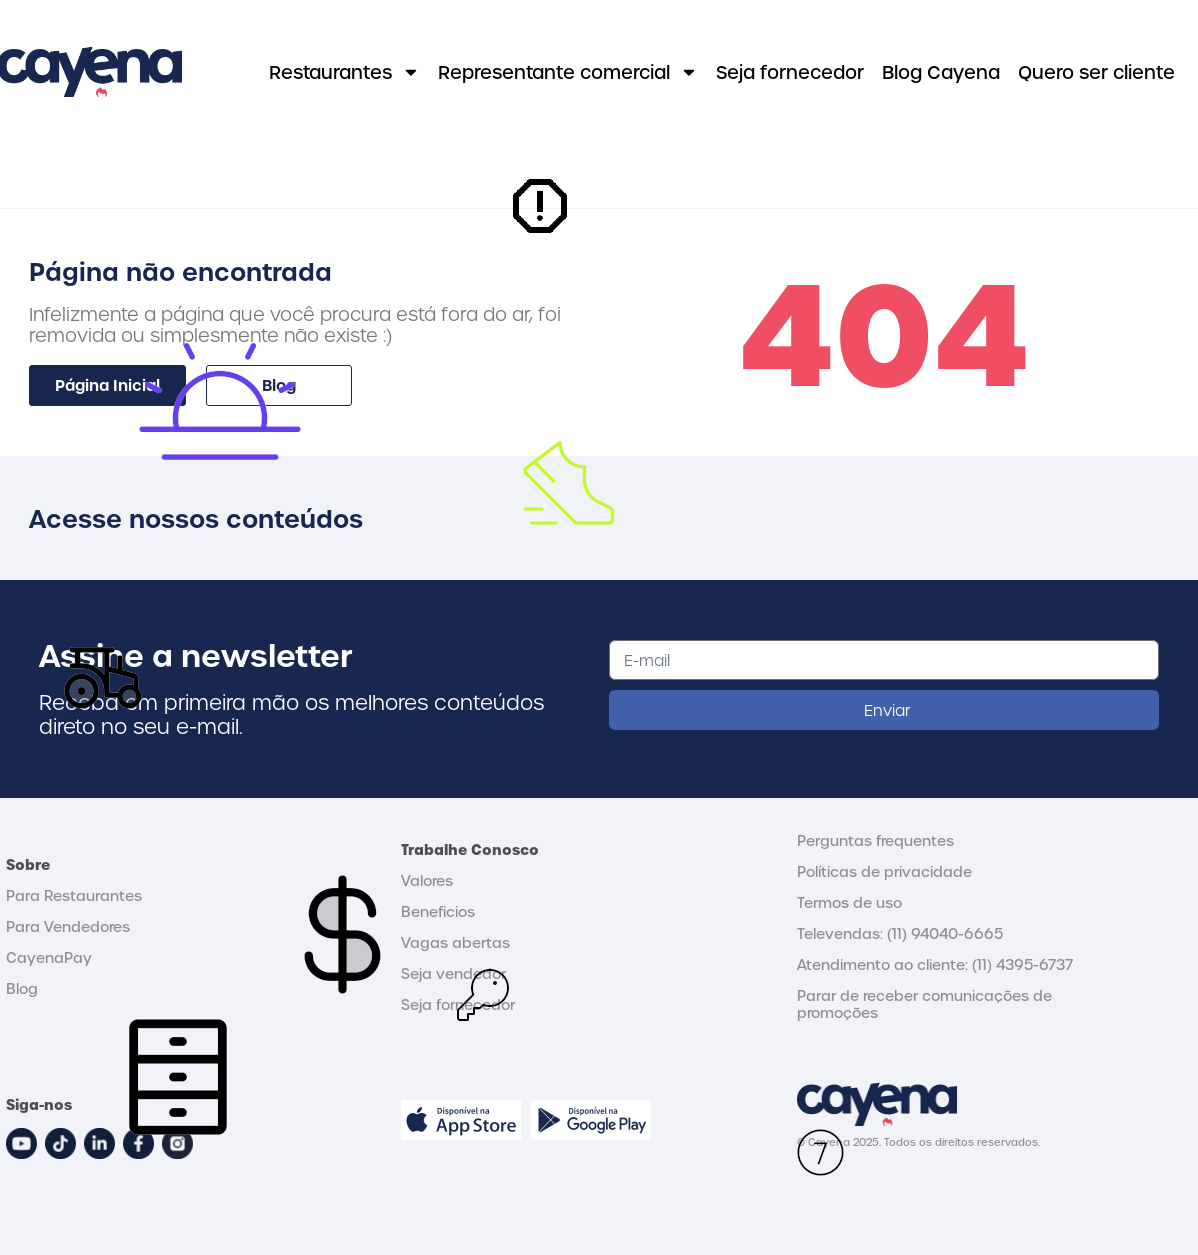  What do you see at coordinates (820, 1152) in the screenshot?
I see `indicates step 7 in a multi-step process` at bounding box center [820, 1152].